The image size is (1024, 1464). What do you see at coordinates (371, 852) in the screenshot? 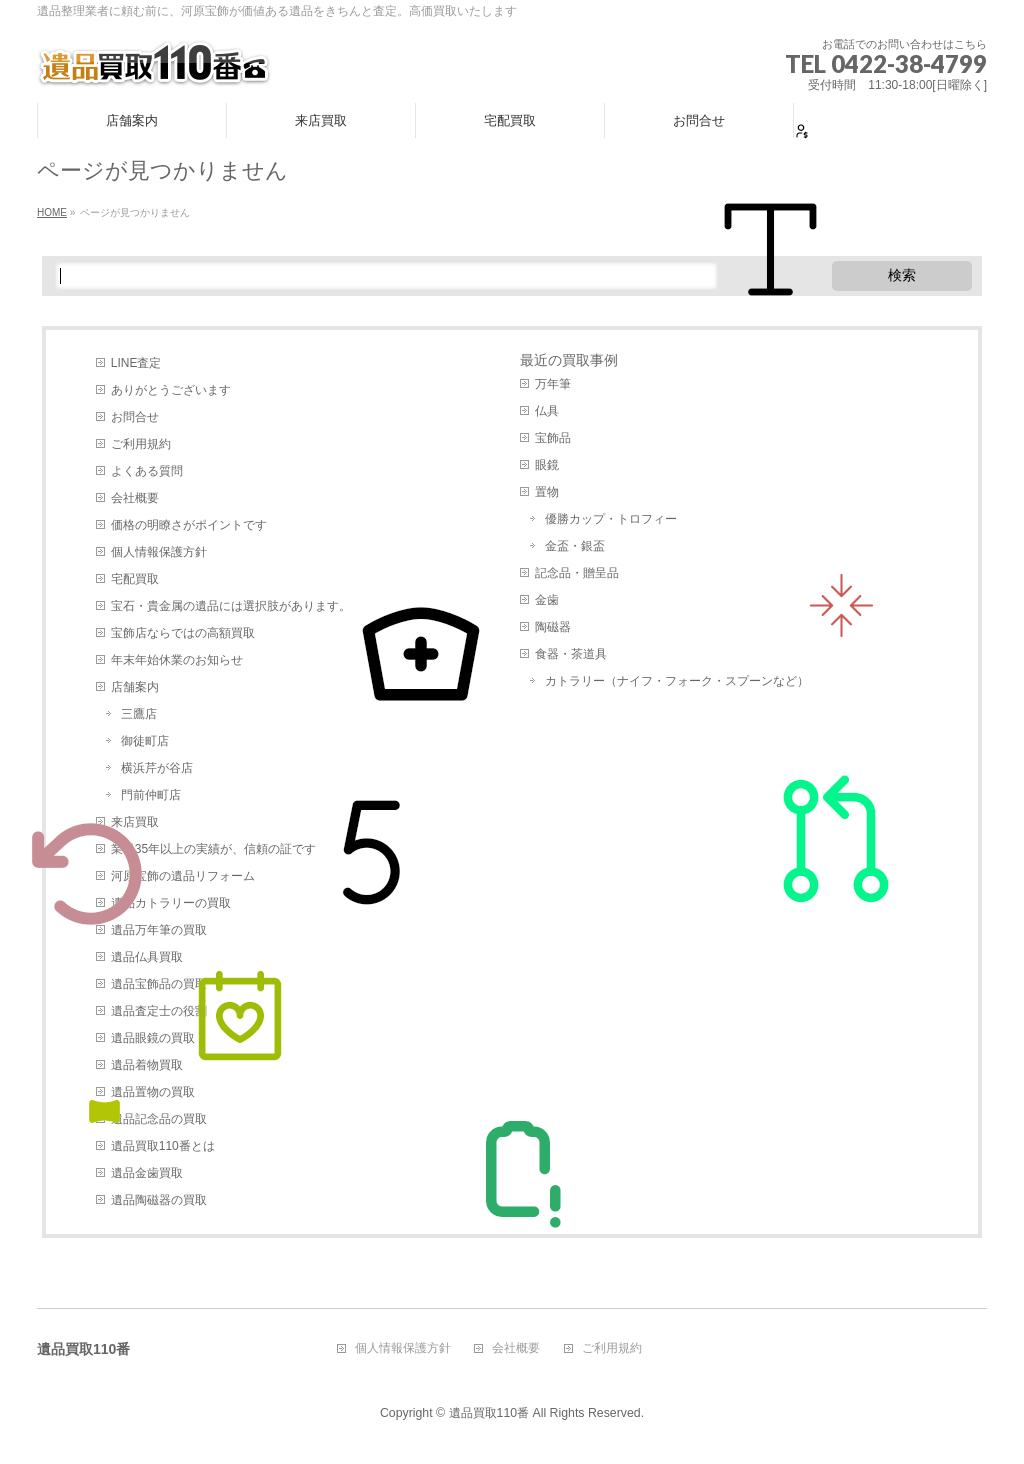
I see `indicates the number five in a list or sequence` at bounding box center [371, 852].